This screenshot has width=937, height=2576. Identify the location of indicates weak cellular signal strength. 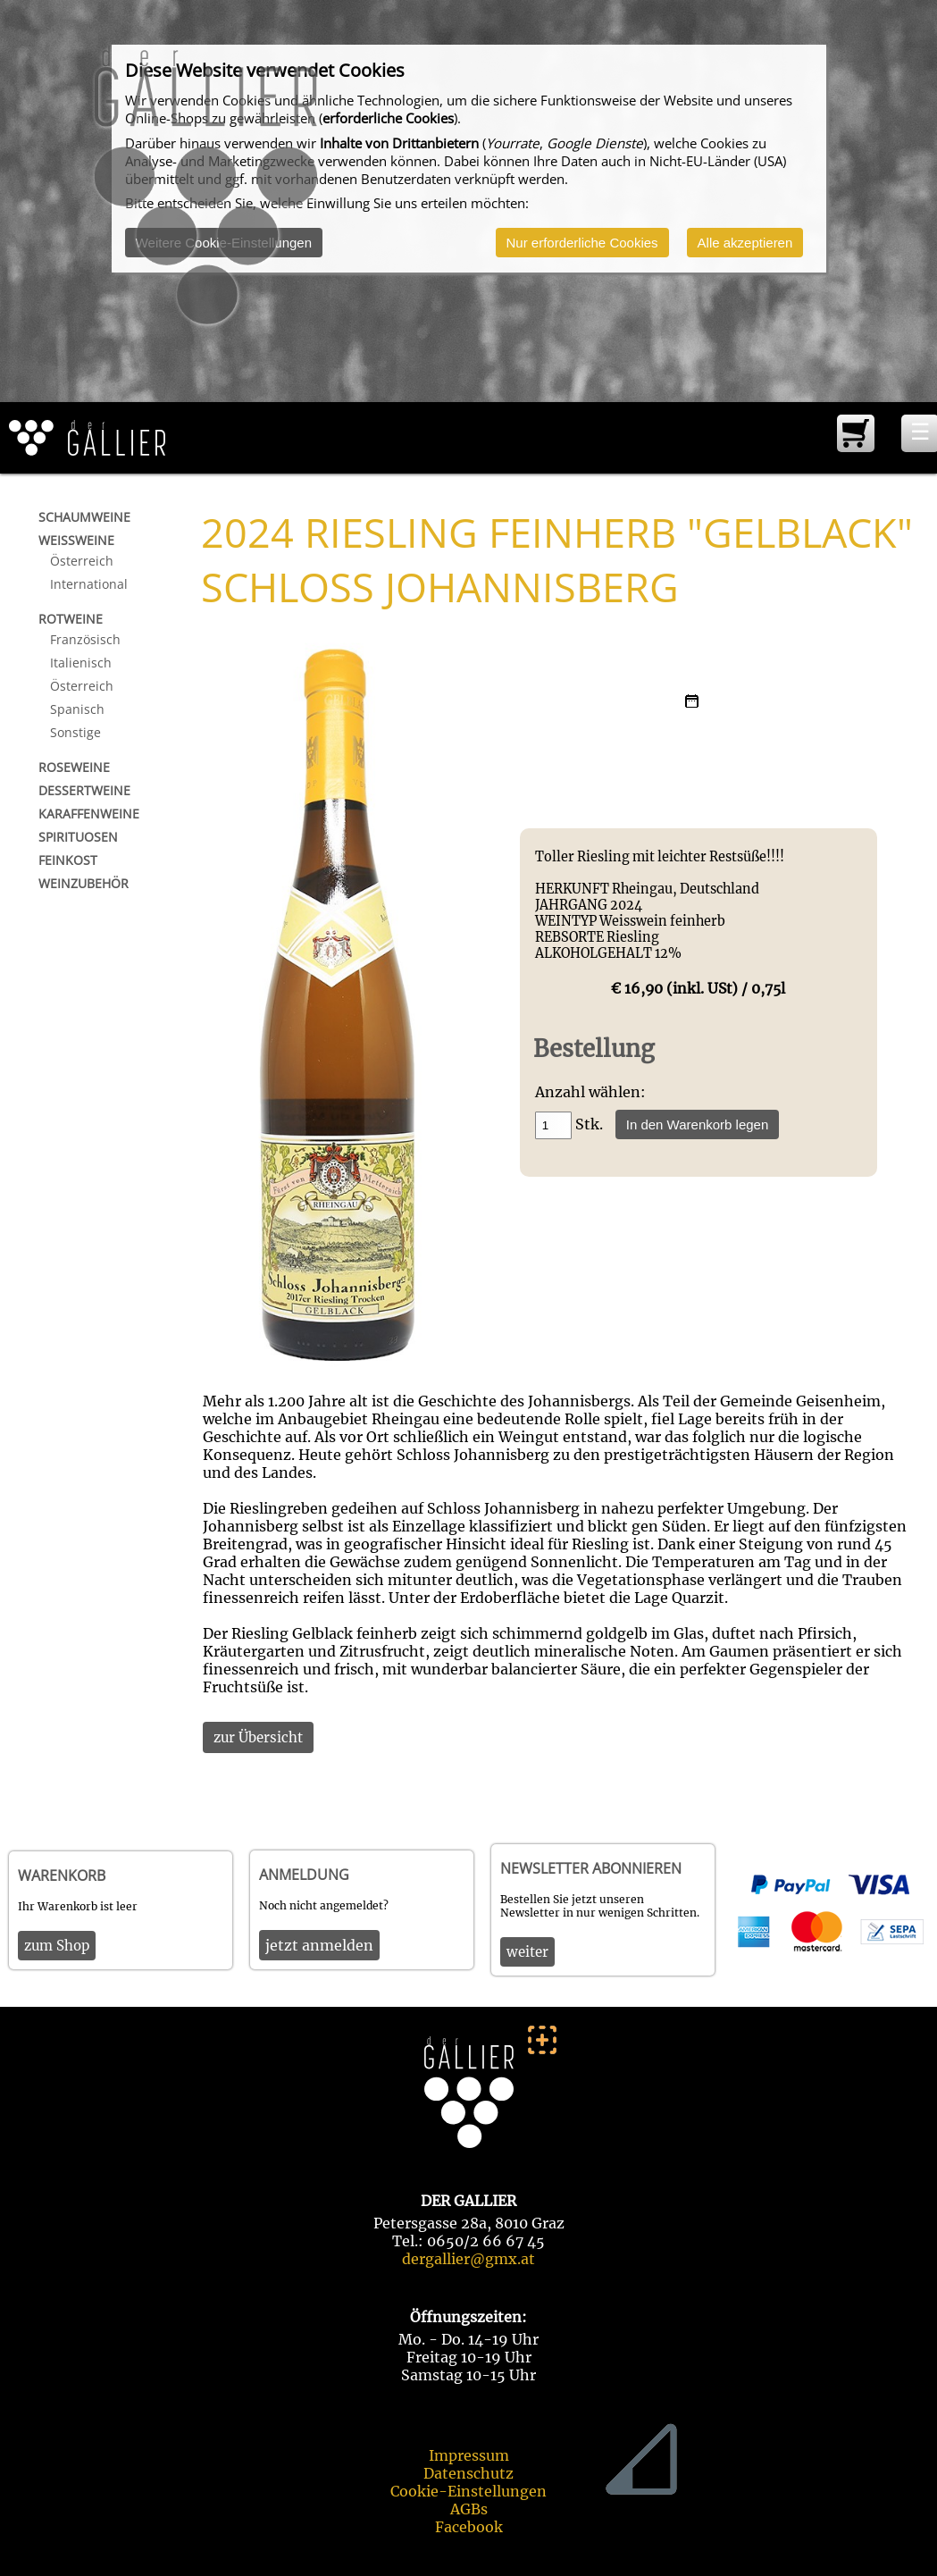
(647, 2462).